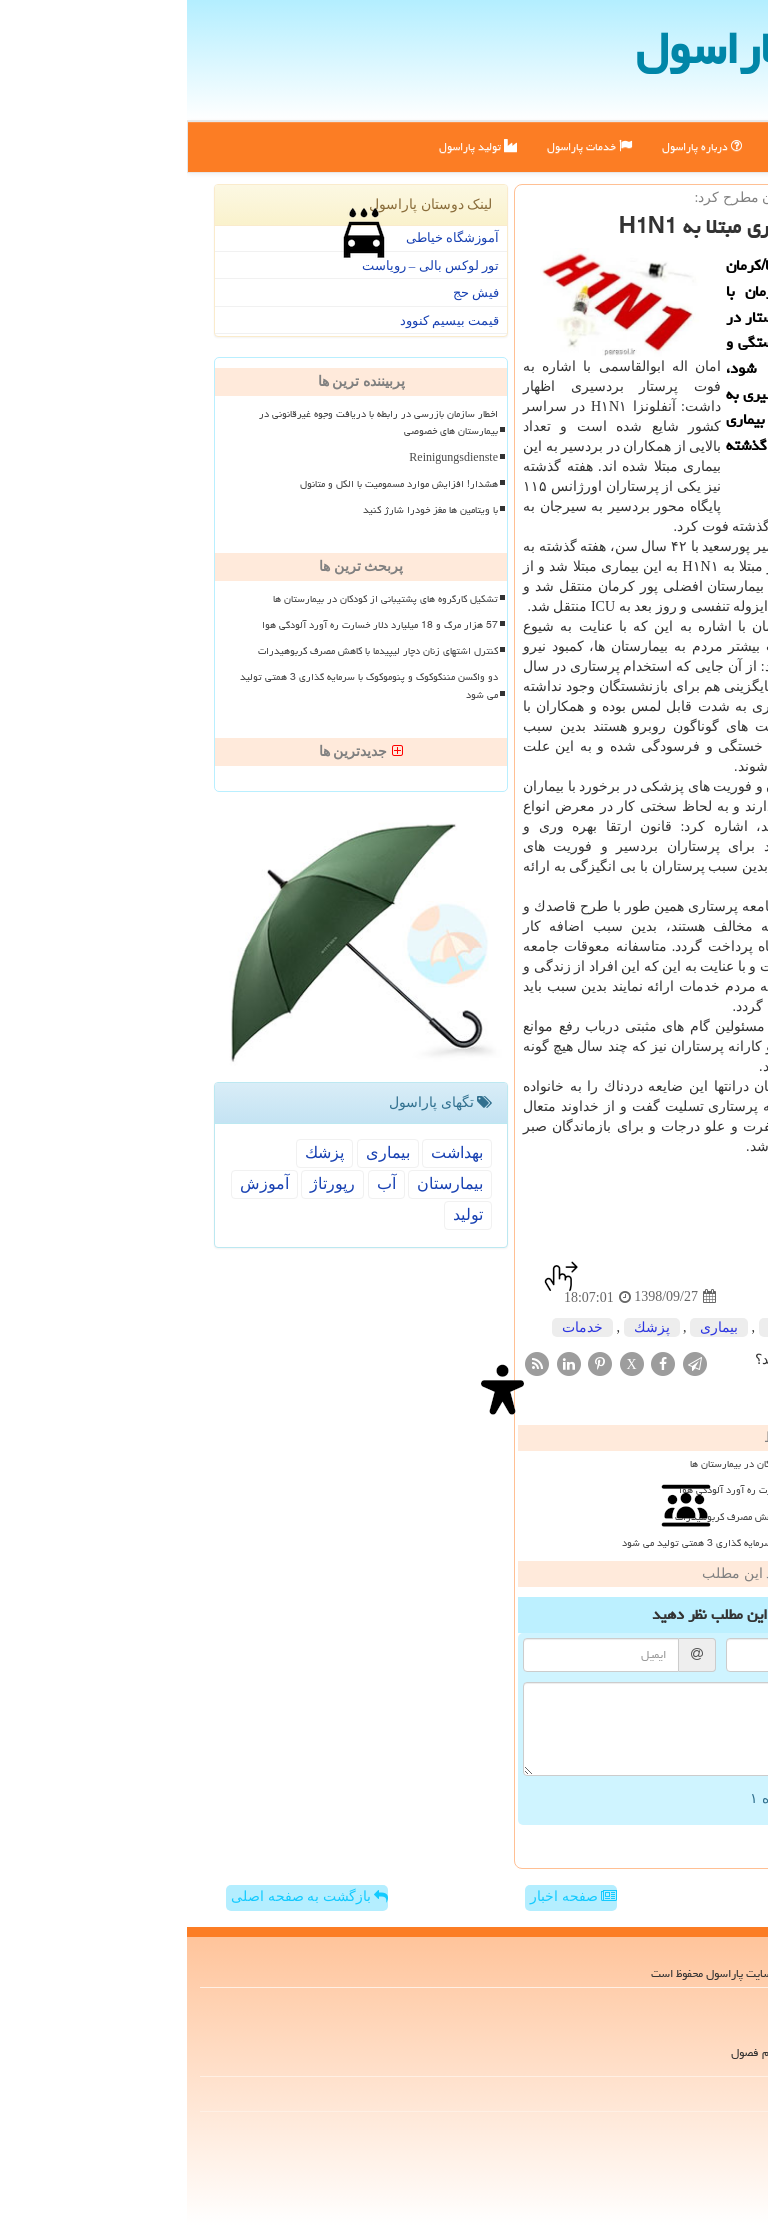 Image resolution: width=768 pixels, height=2225 pixels. What do you see at coordinates (364, 233) in the screenshot?
I see `find nearby car wash locations` at bounding box center [364, 233].